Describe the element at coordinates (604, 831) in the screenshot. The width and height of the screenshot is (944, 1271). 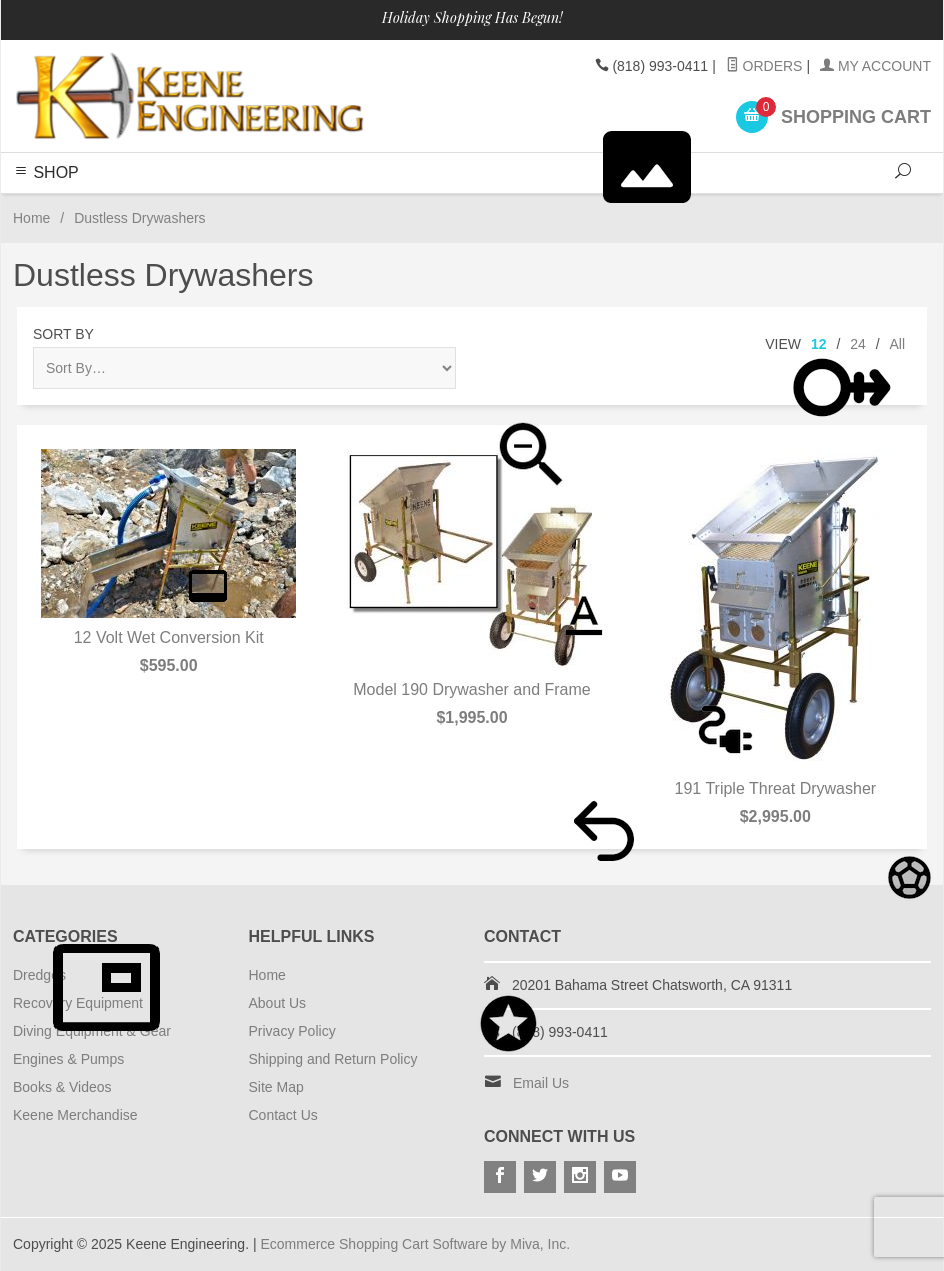
I see `undo the last action` at that location.